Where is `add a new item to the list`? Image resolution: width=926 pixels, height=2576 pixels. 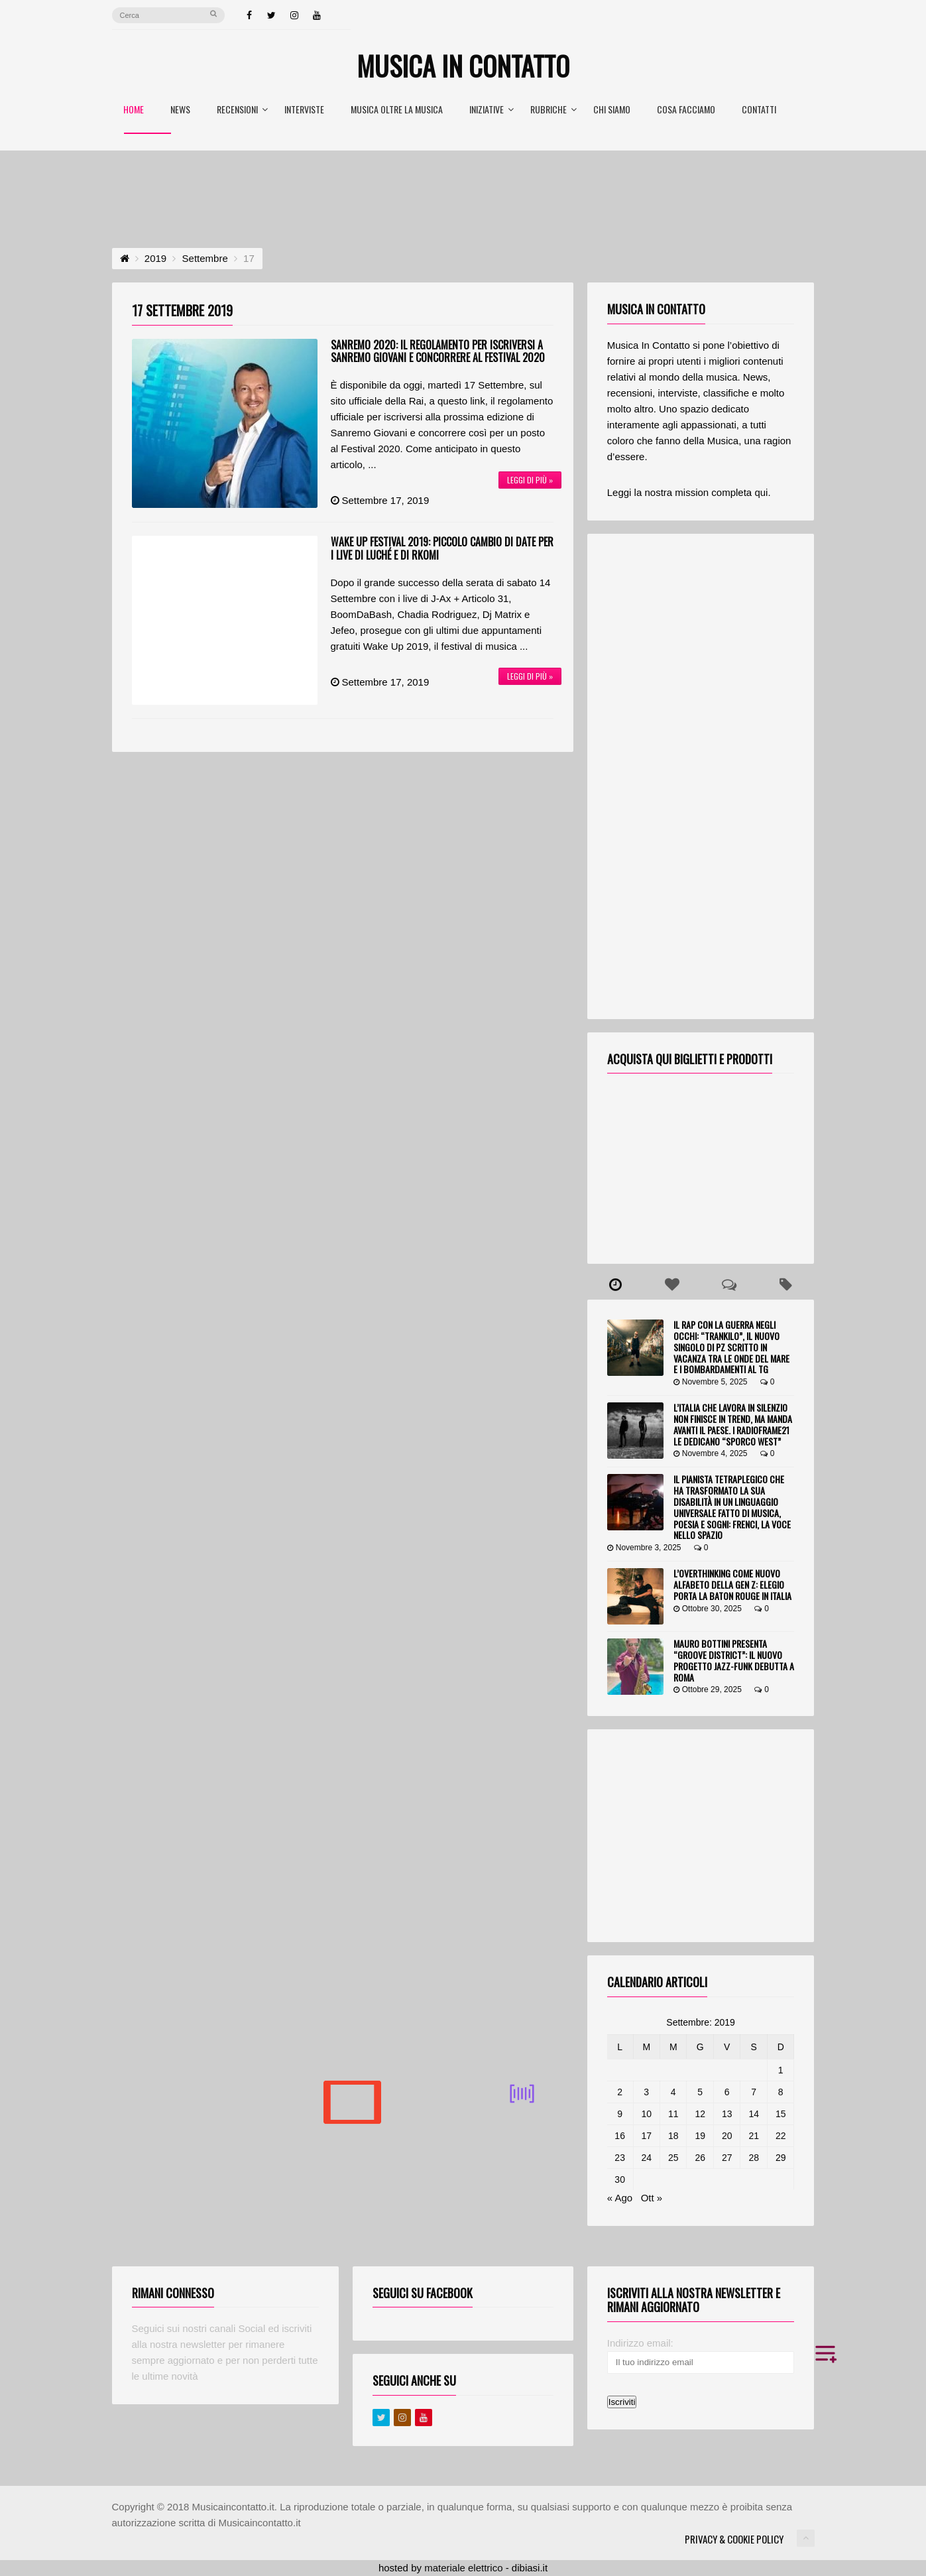 add a new item to the list is located at coordinates (825, 2353).